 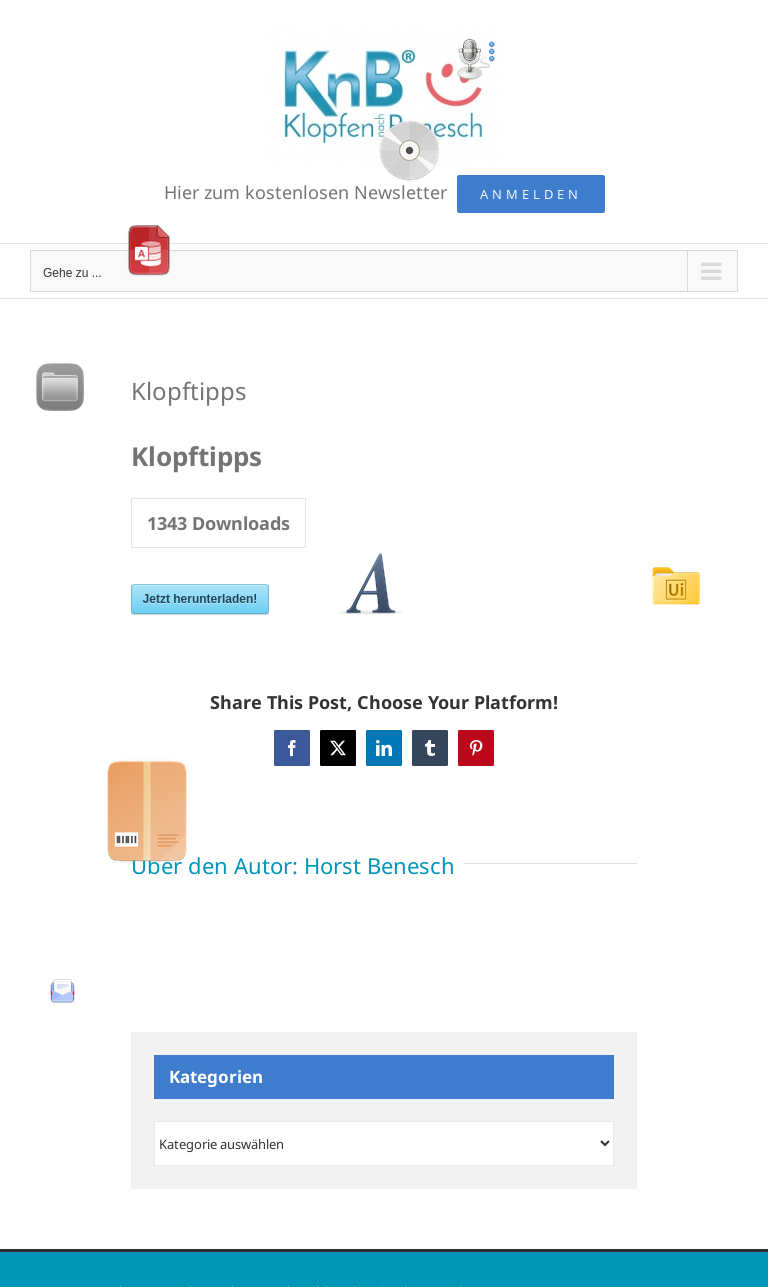 What do you see at coordinates (369, 581) in the screenshot?
I see `access font settings and typography preferences` at bounding box center [369, 581].